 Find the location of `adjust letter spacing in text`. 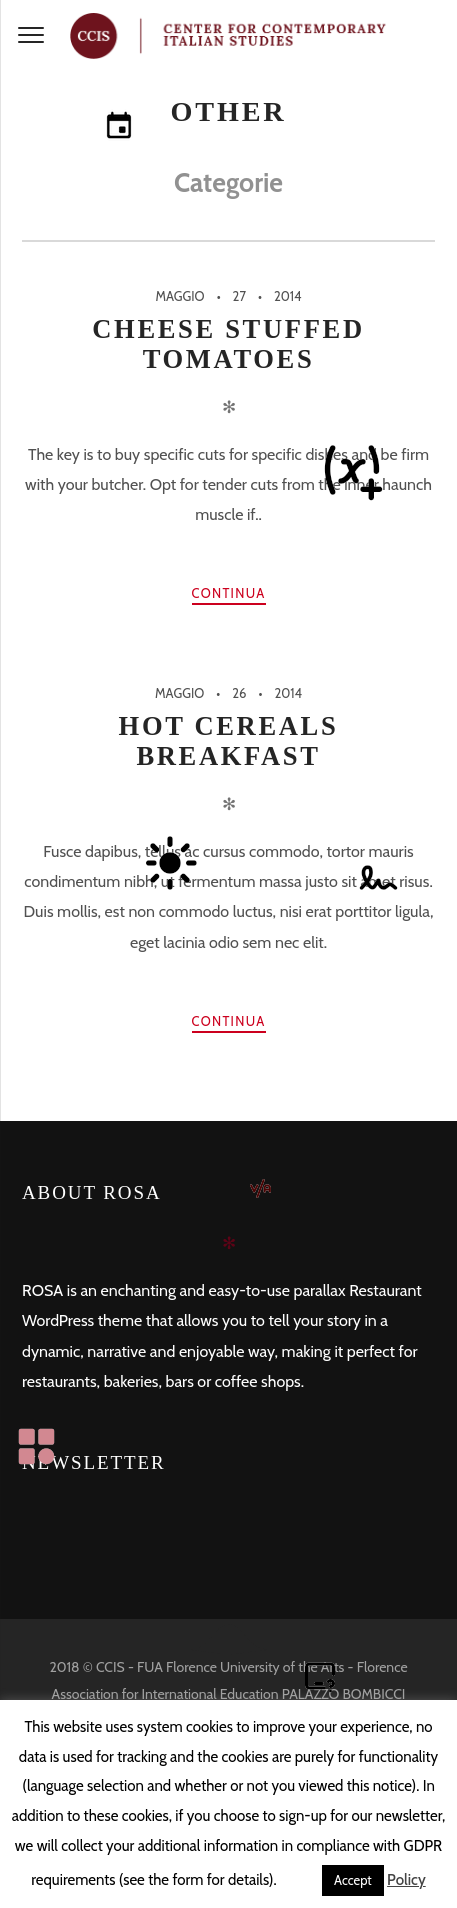

adjust letter spacing in text is located at coordinates (260, 1188).